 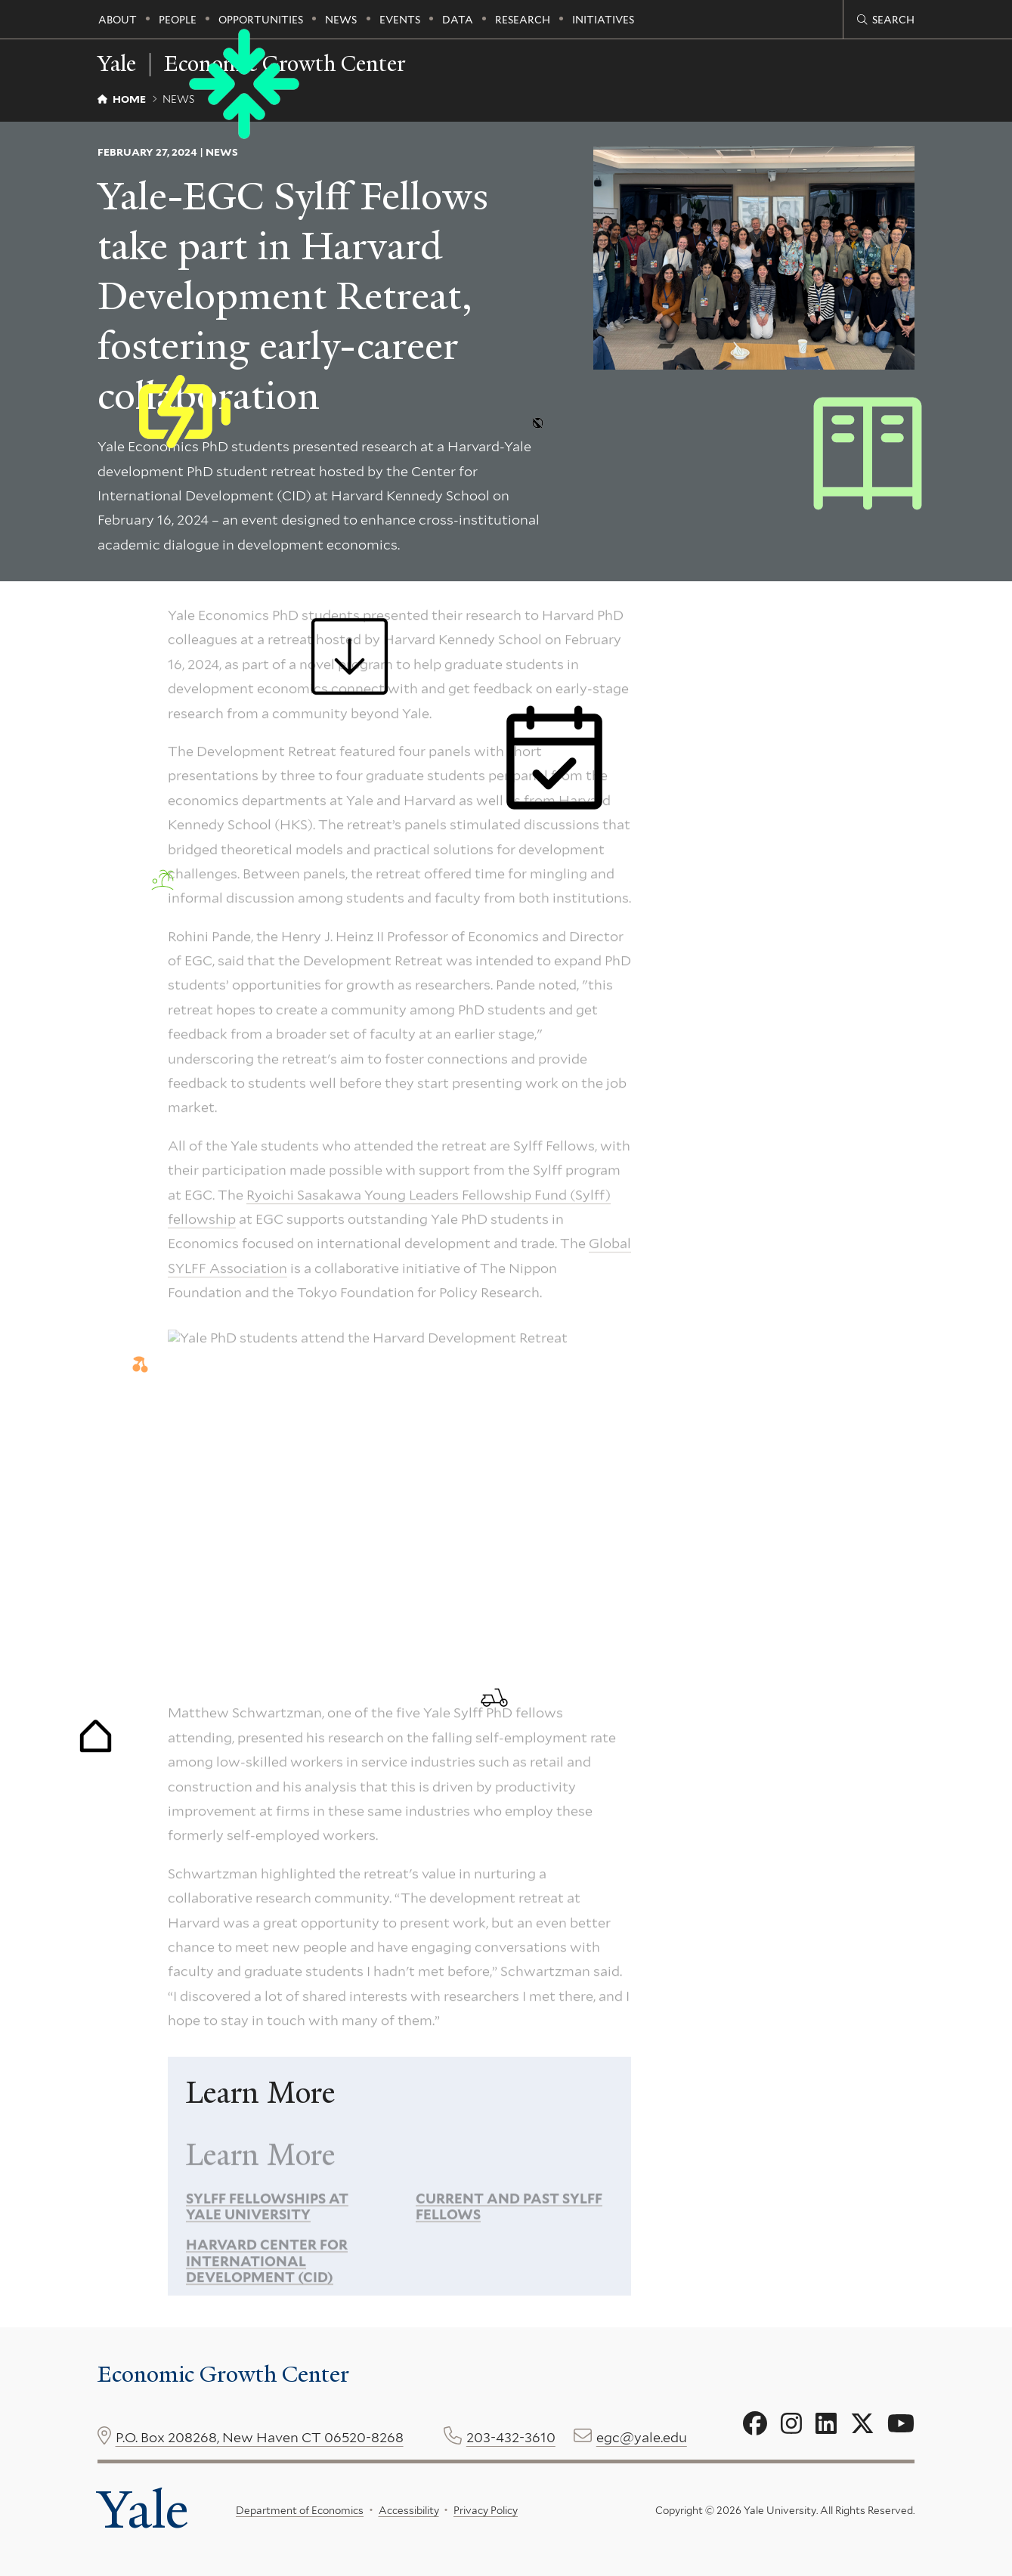 I want to click on access storage lockers, so click(x=868, y=451).